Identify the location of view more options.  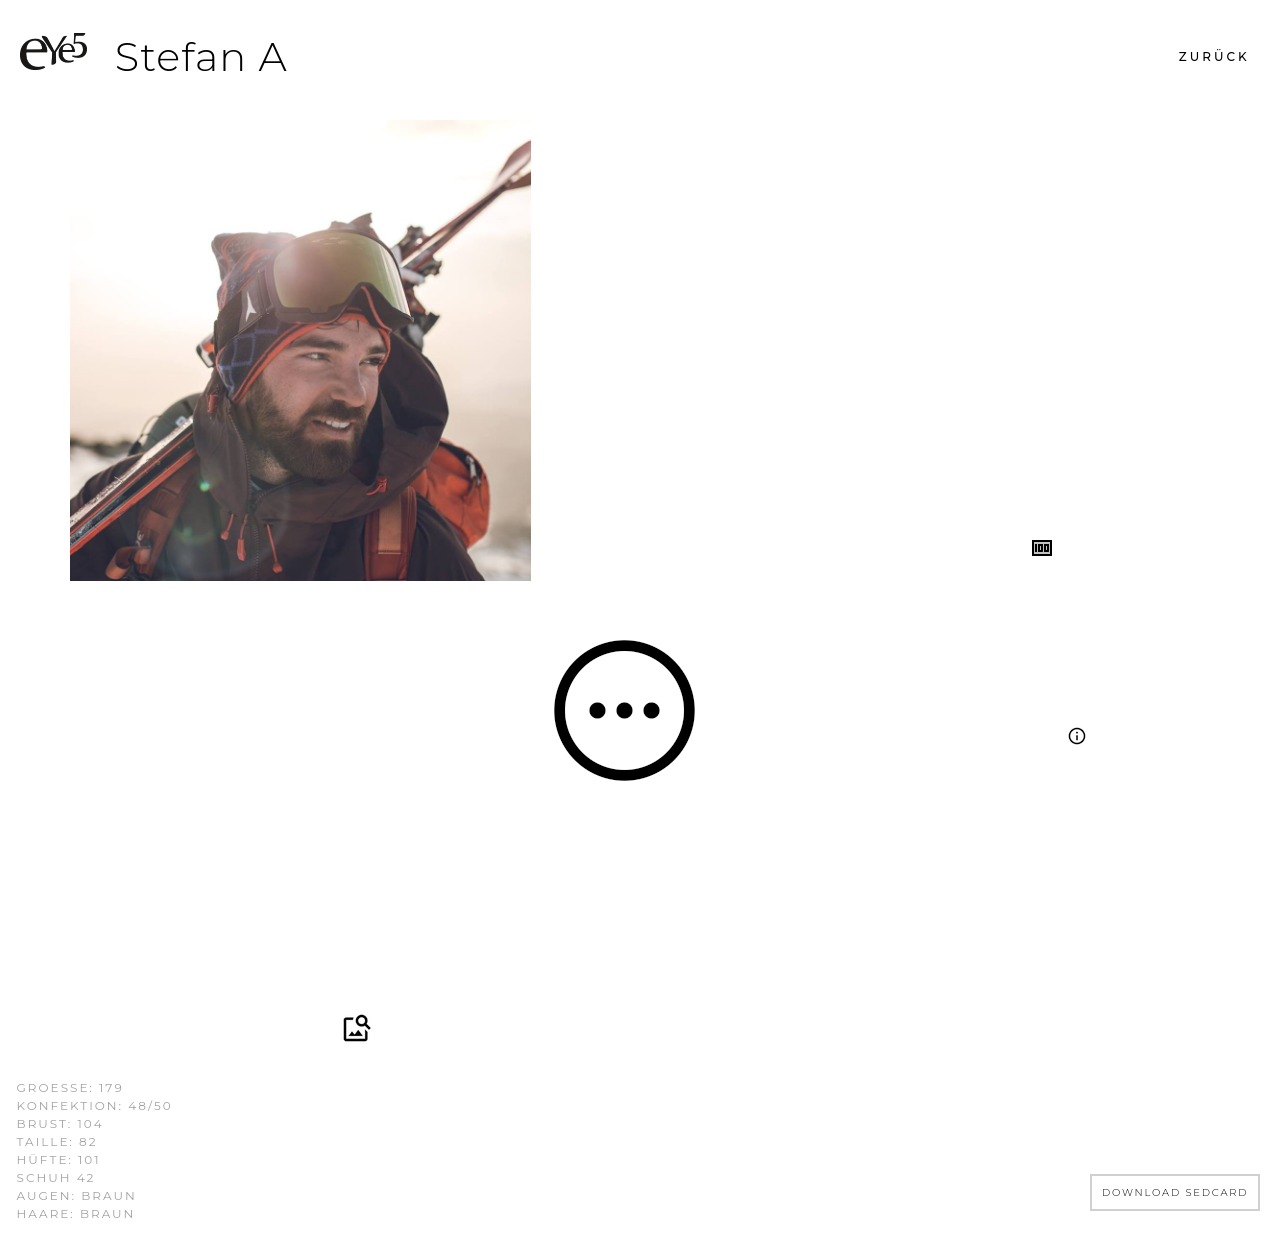
(624, 710).